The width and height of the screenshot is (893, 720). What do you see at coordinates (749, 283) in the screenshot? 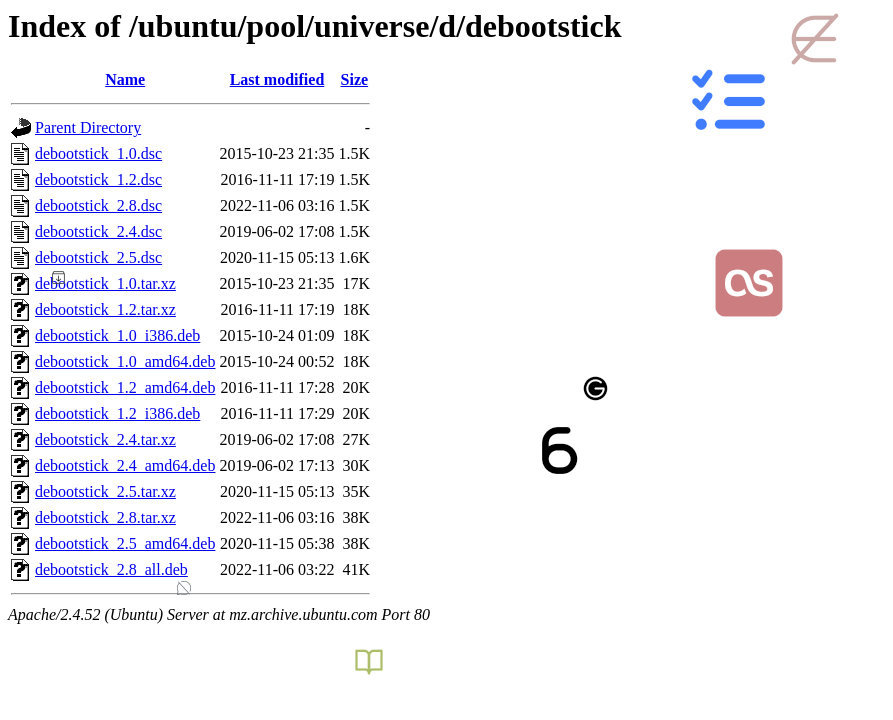
I see `open Last.fm app or profile` at bounding box center [749, 283].